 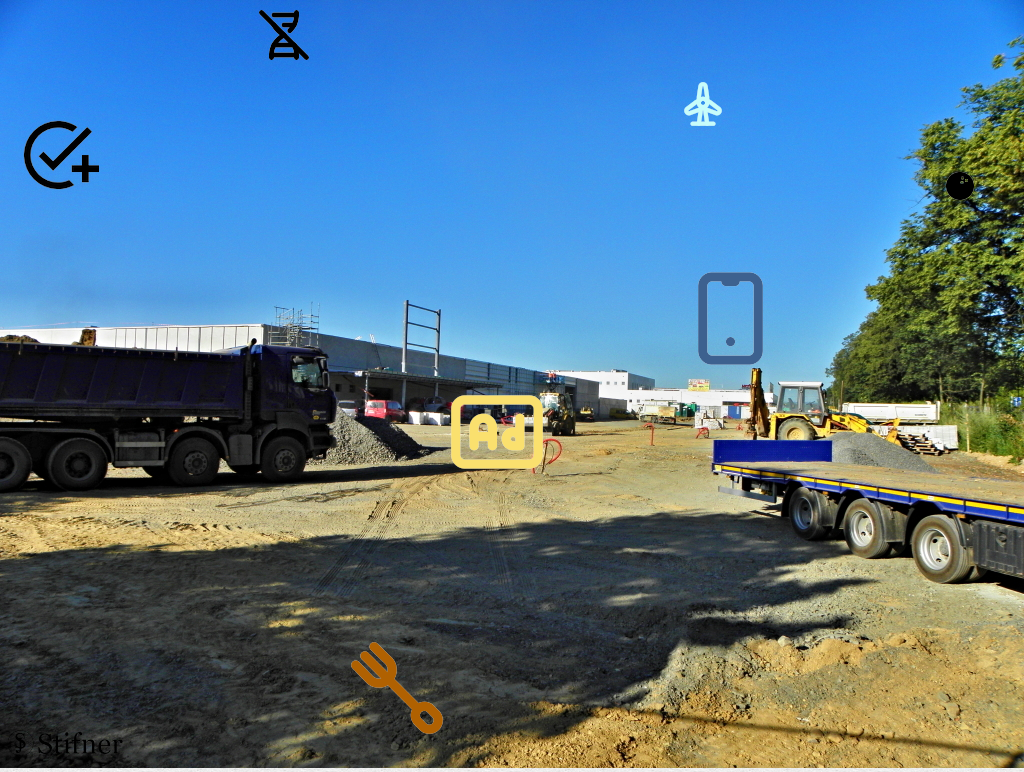 What do you see at coordinates (703, 105) in the screenshot?
I see `view wind energy or renewable power settings` at bounding box center [703, 105].